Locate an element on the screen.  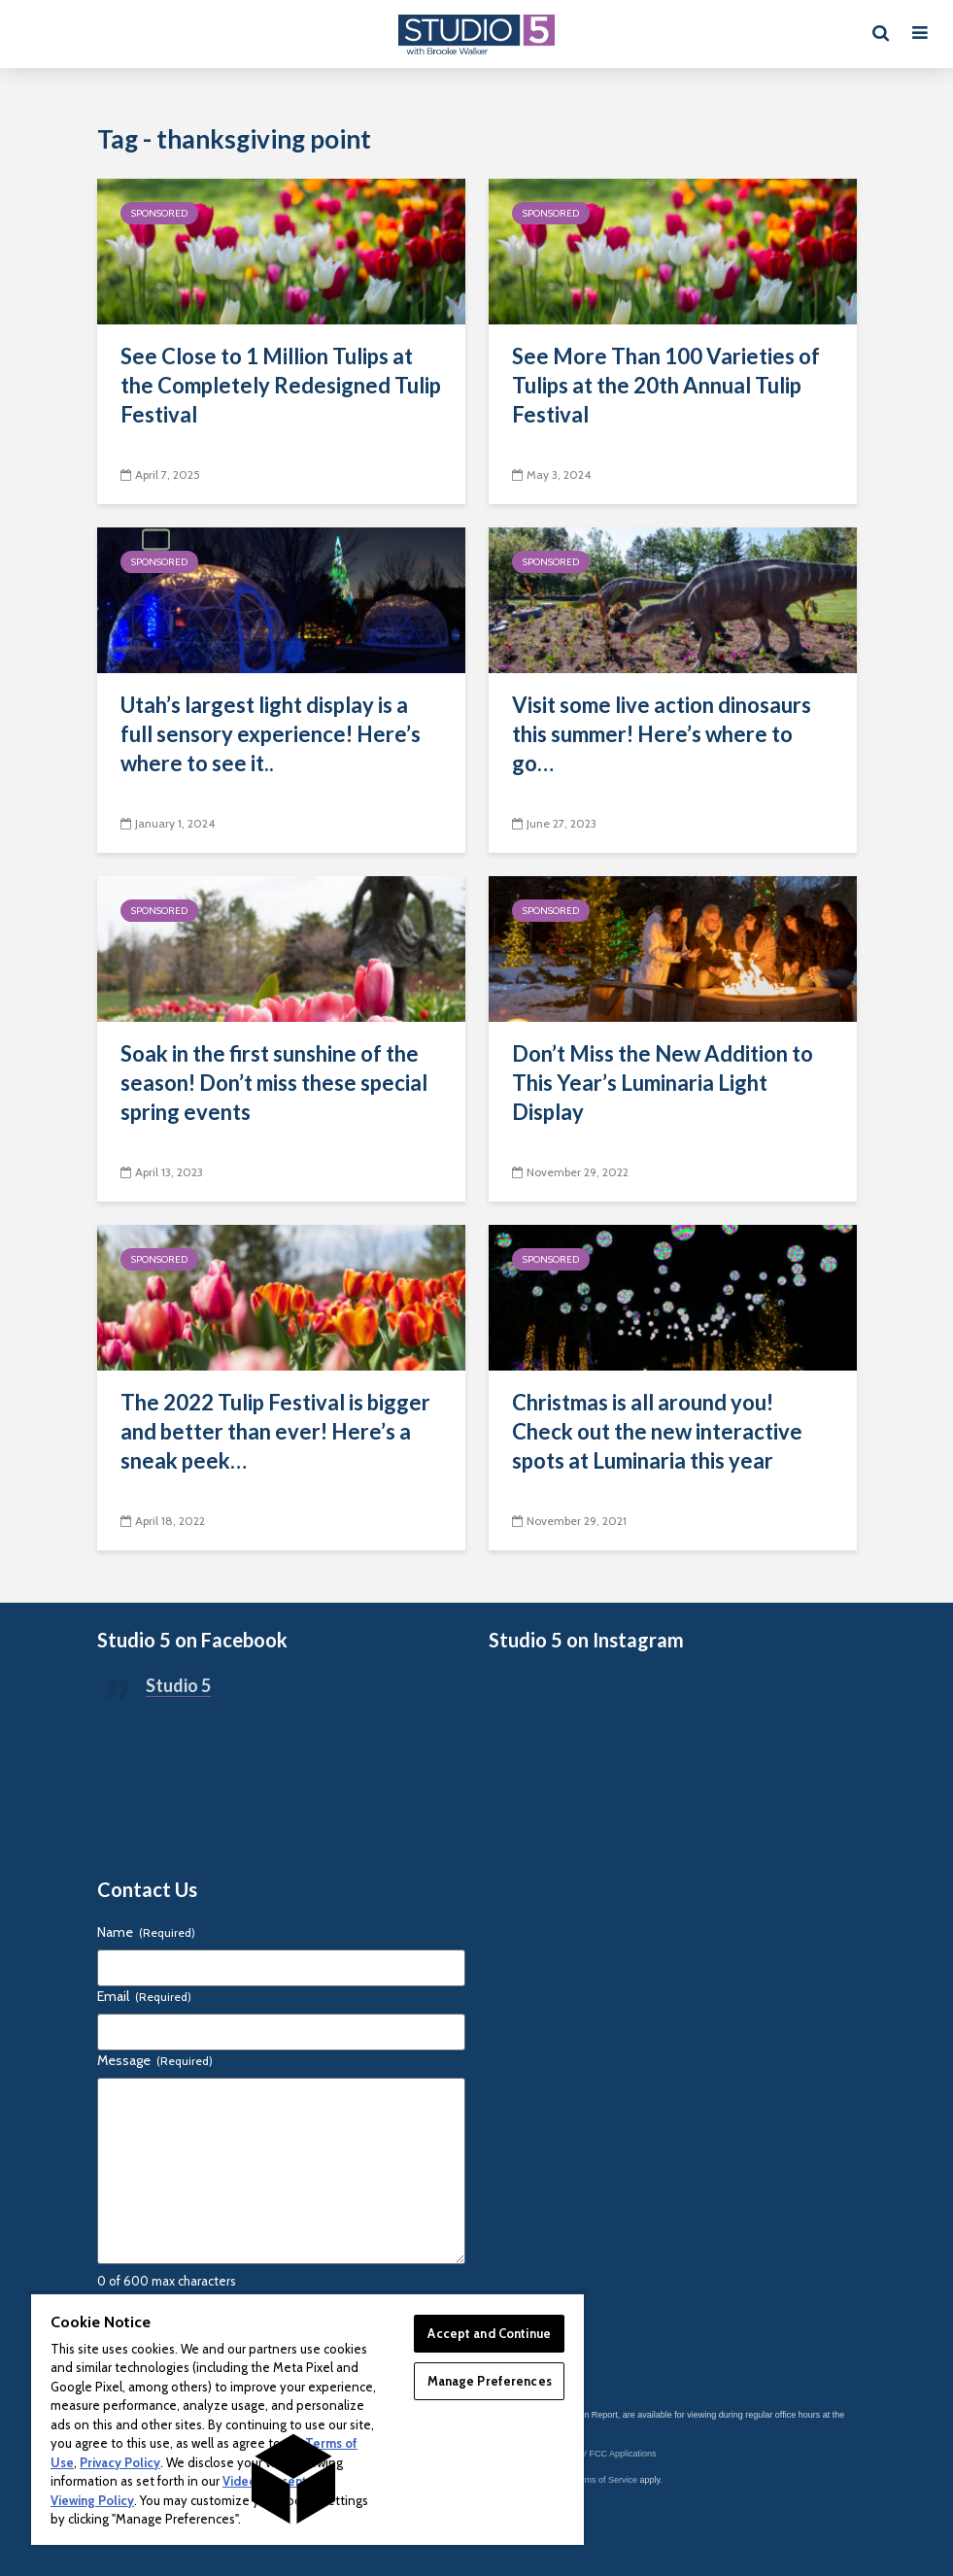
switch to landscape tablet view is located at coordinates (155, 539).